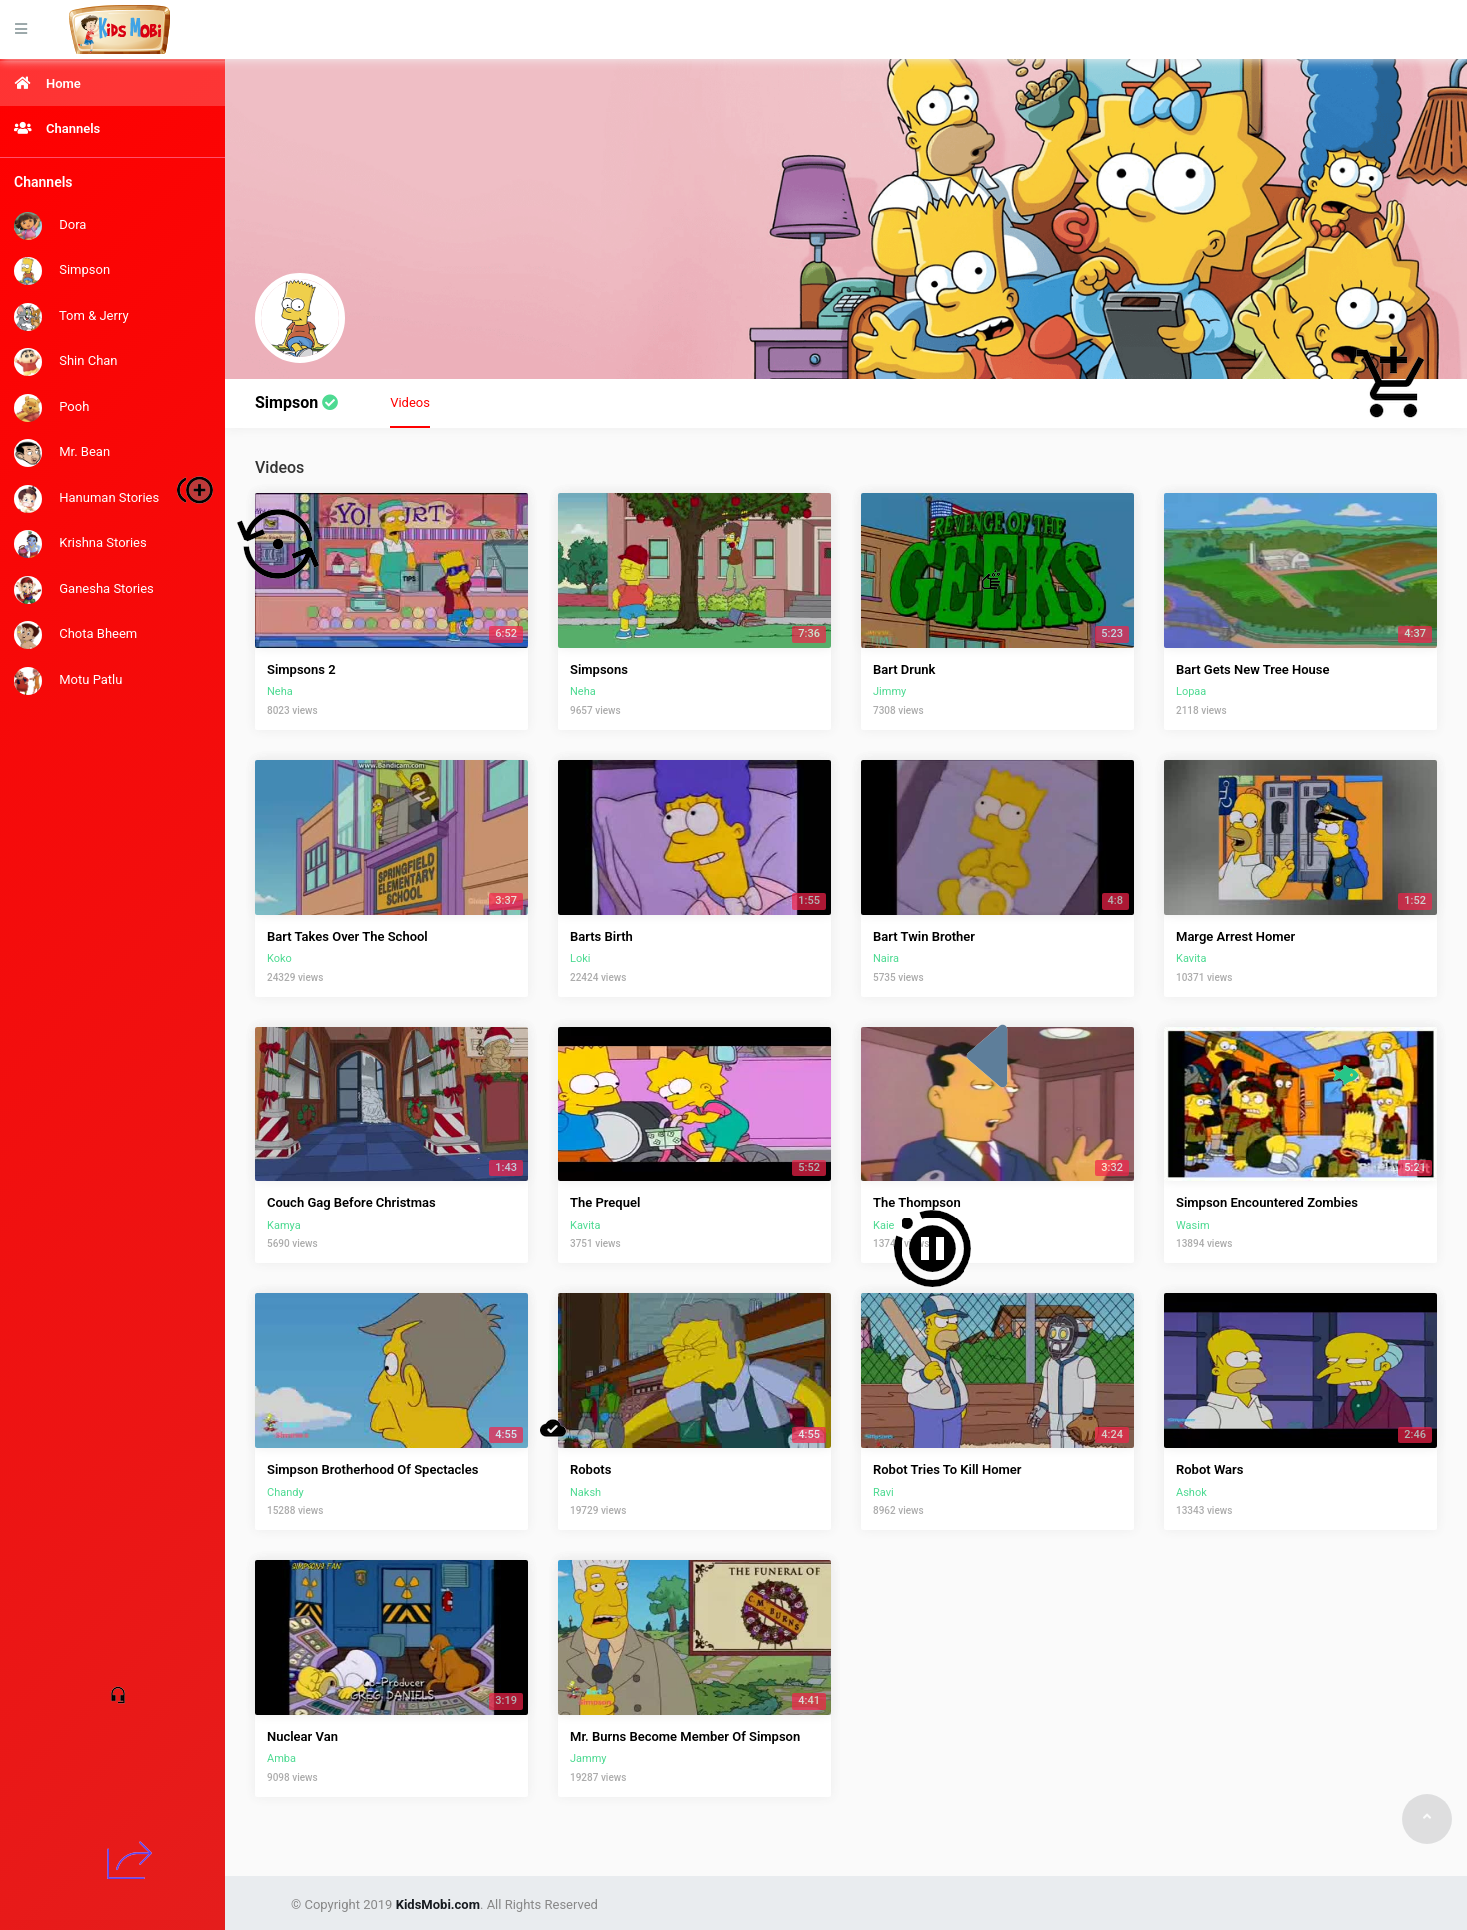  What do you see at coordinates (991, 579) in the screenshot?
I see `wash hands or hygiene reminder` at bounding box center [991, 579].